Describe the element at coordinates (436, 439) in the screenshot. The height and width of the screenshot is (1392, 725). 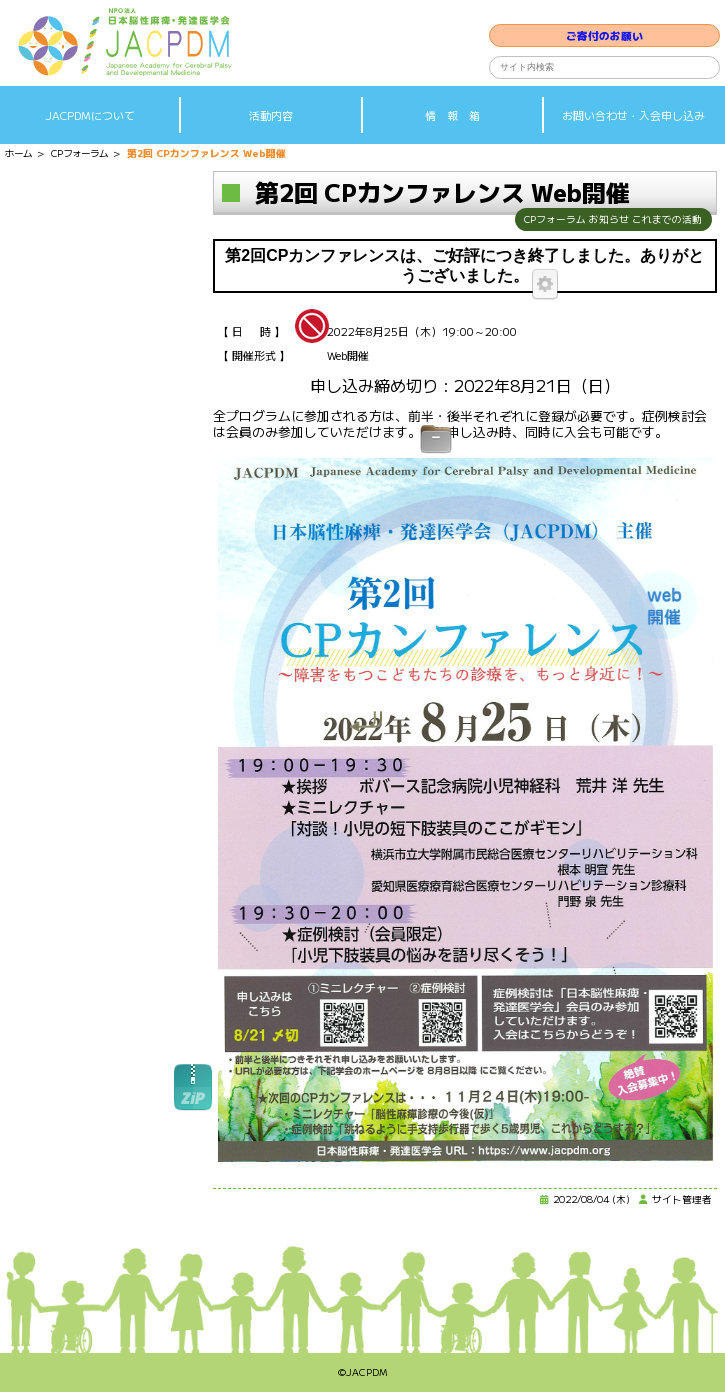
I see `open file manager application` at that location.